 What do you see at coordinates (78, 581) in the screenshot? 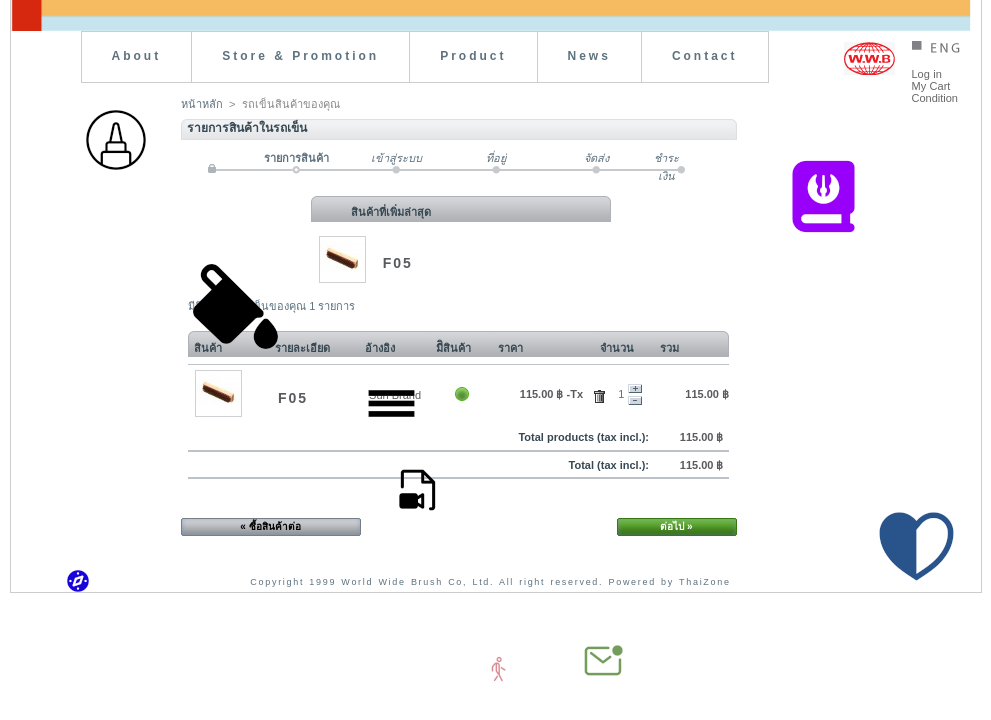
I see `access navigation or directions` at bounding box center [78, 581].